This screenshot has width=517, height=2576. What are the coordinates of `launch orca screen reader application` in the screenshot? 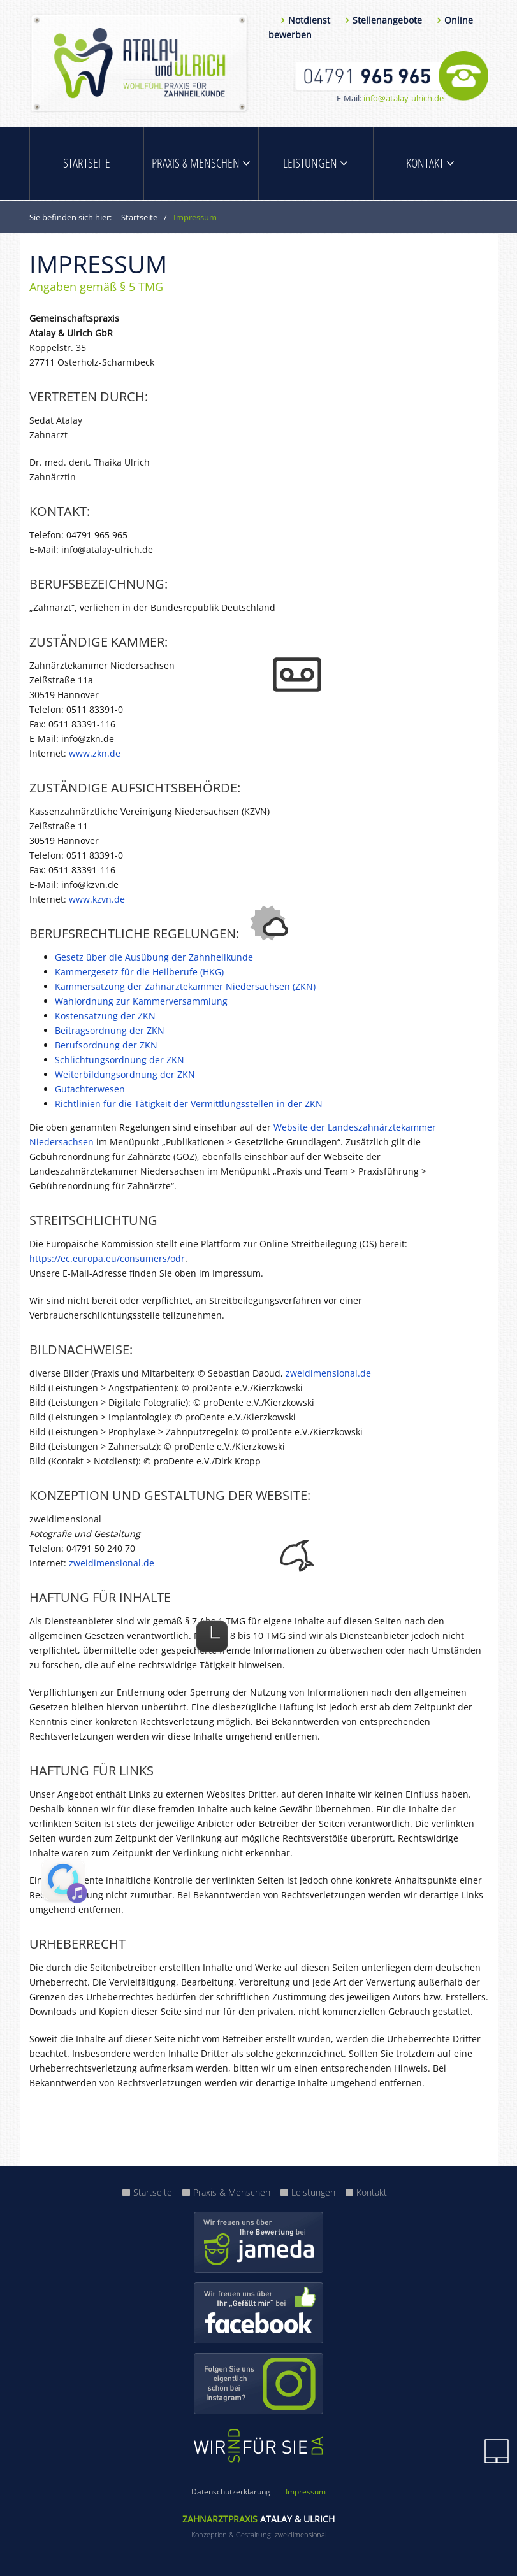 It's located at (296, 1556).